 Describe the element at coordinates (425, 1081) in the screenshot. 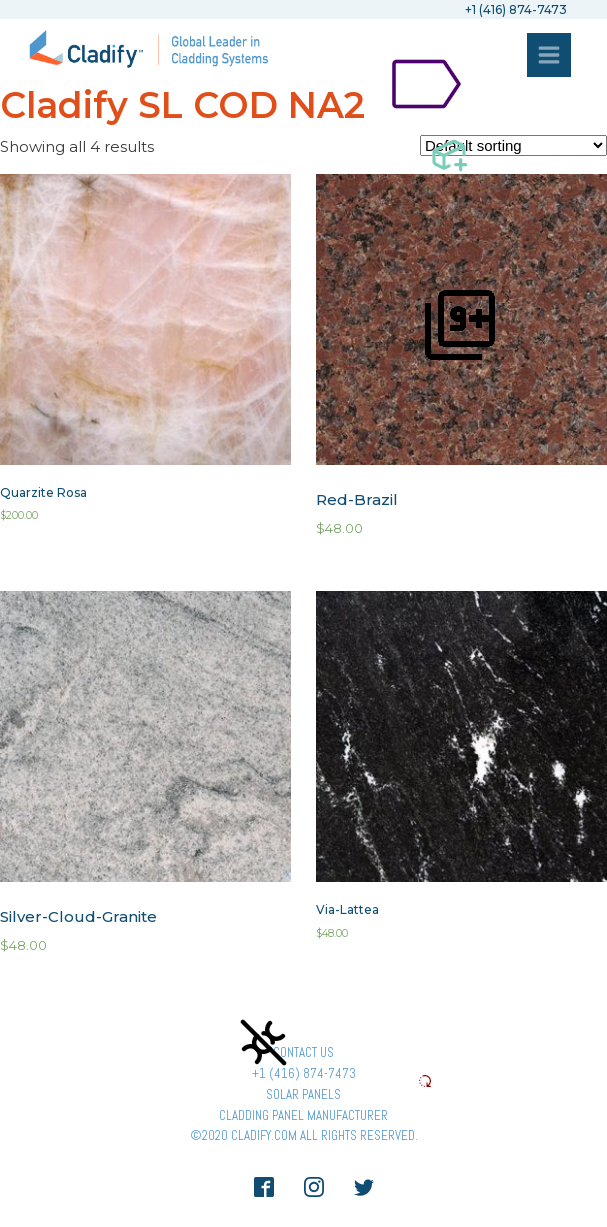

I see `rotate image clockwise` at that location.